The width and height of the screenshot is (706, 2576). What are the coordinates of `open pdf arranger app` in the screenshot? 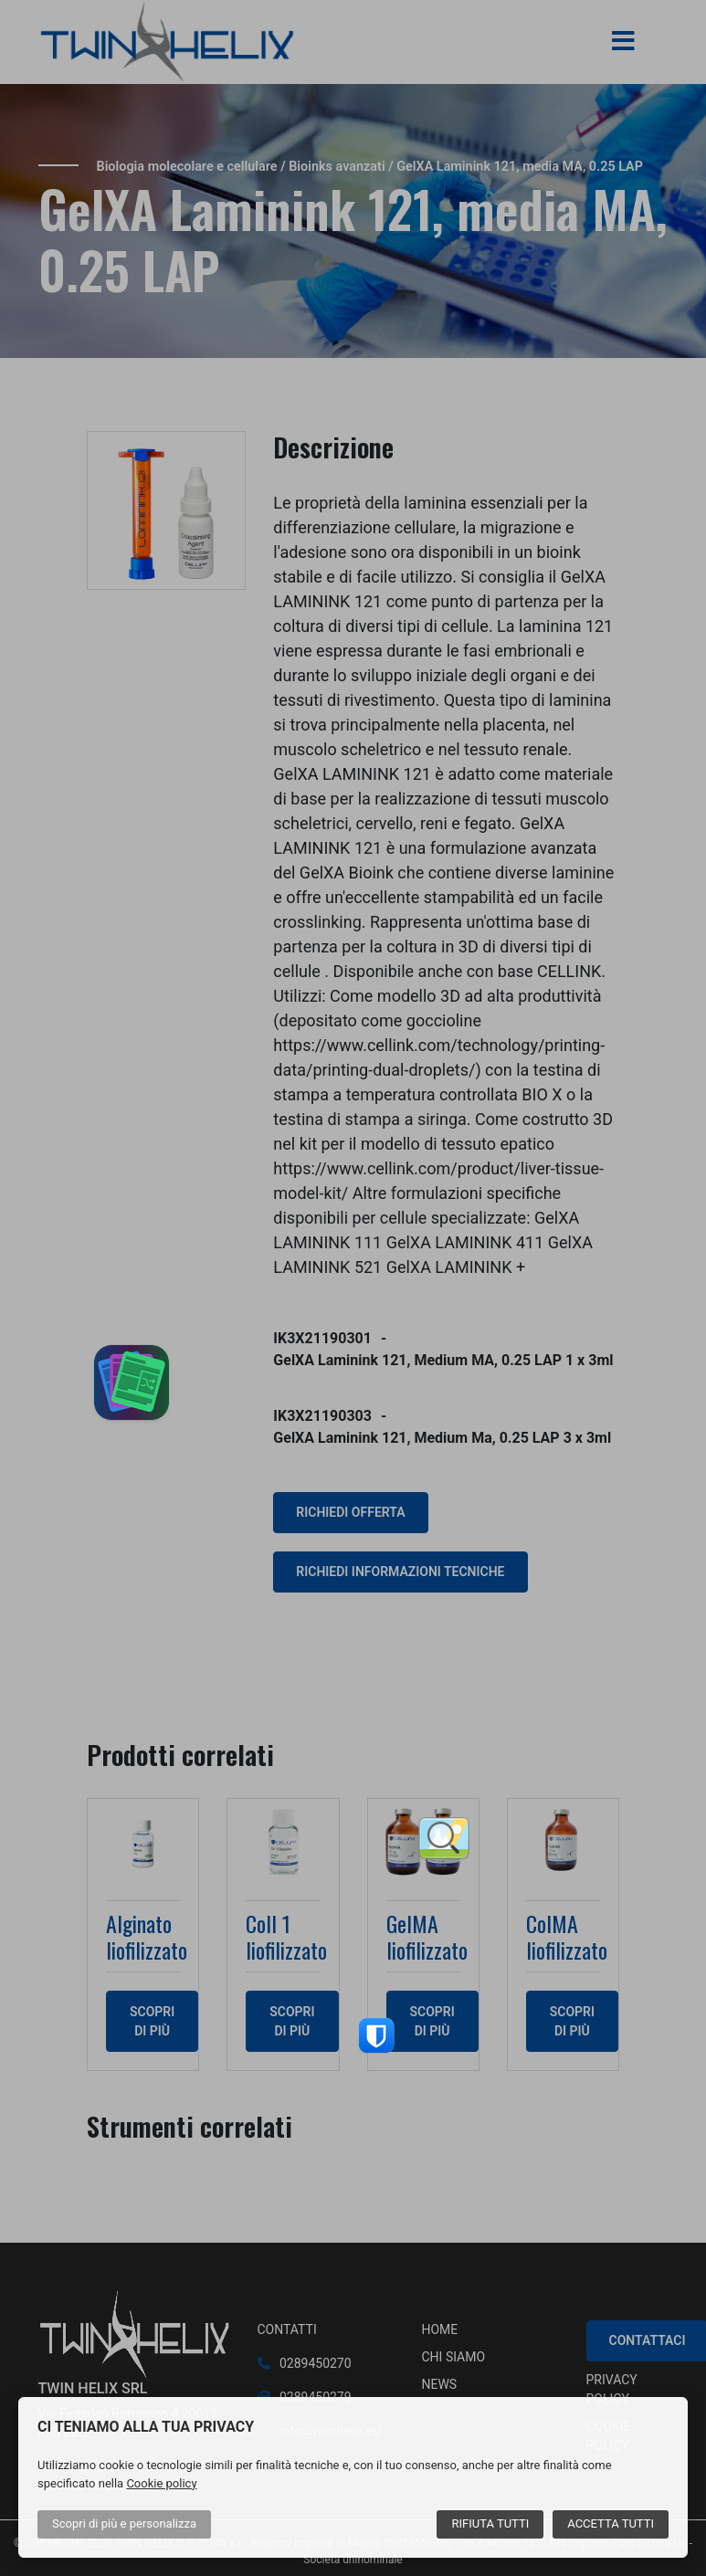 It's located at (132, 1383).